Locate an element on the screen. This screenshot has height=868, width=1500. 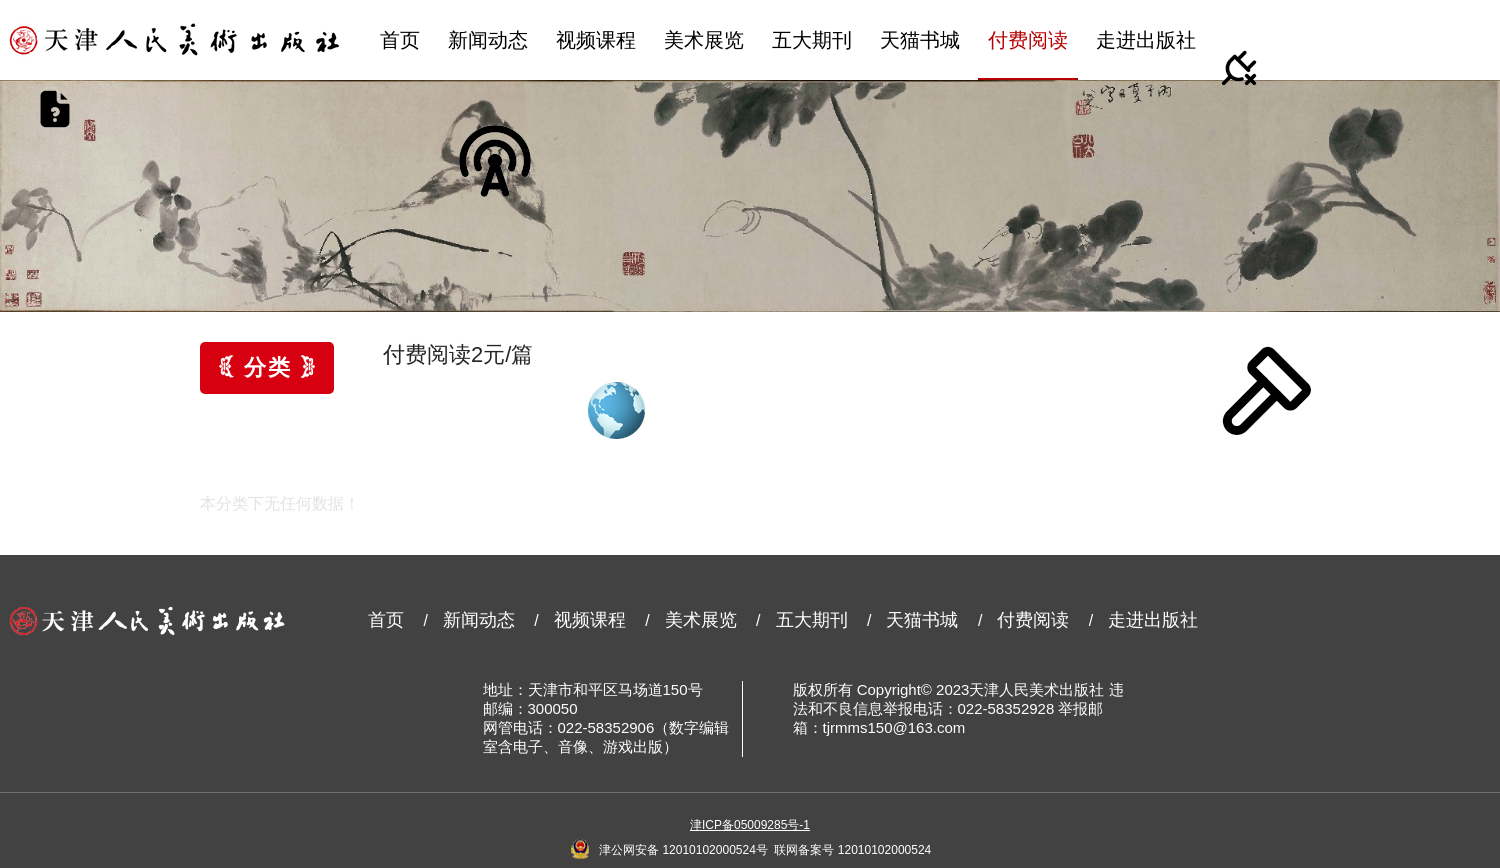
access tools or settings is located at coordinates (1266, 390).